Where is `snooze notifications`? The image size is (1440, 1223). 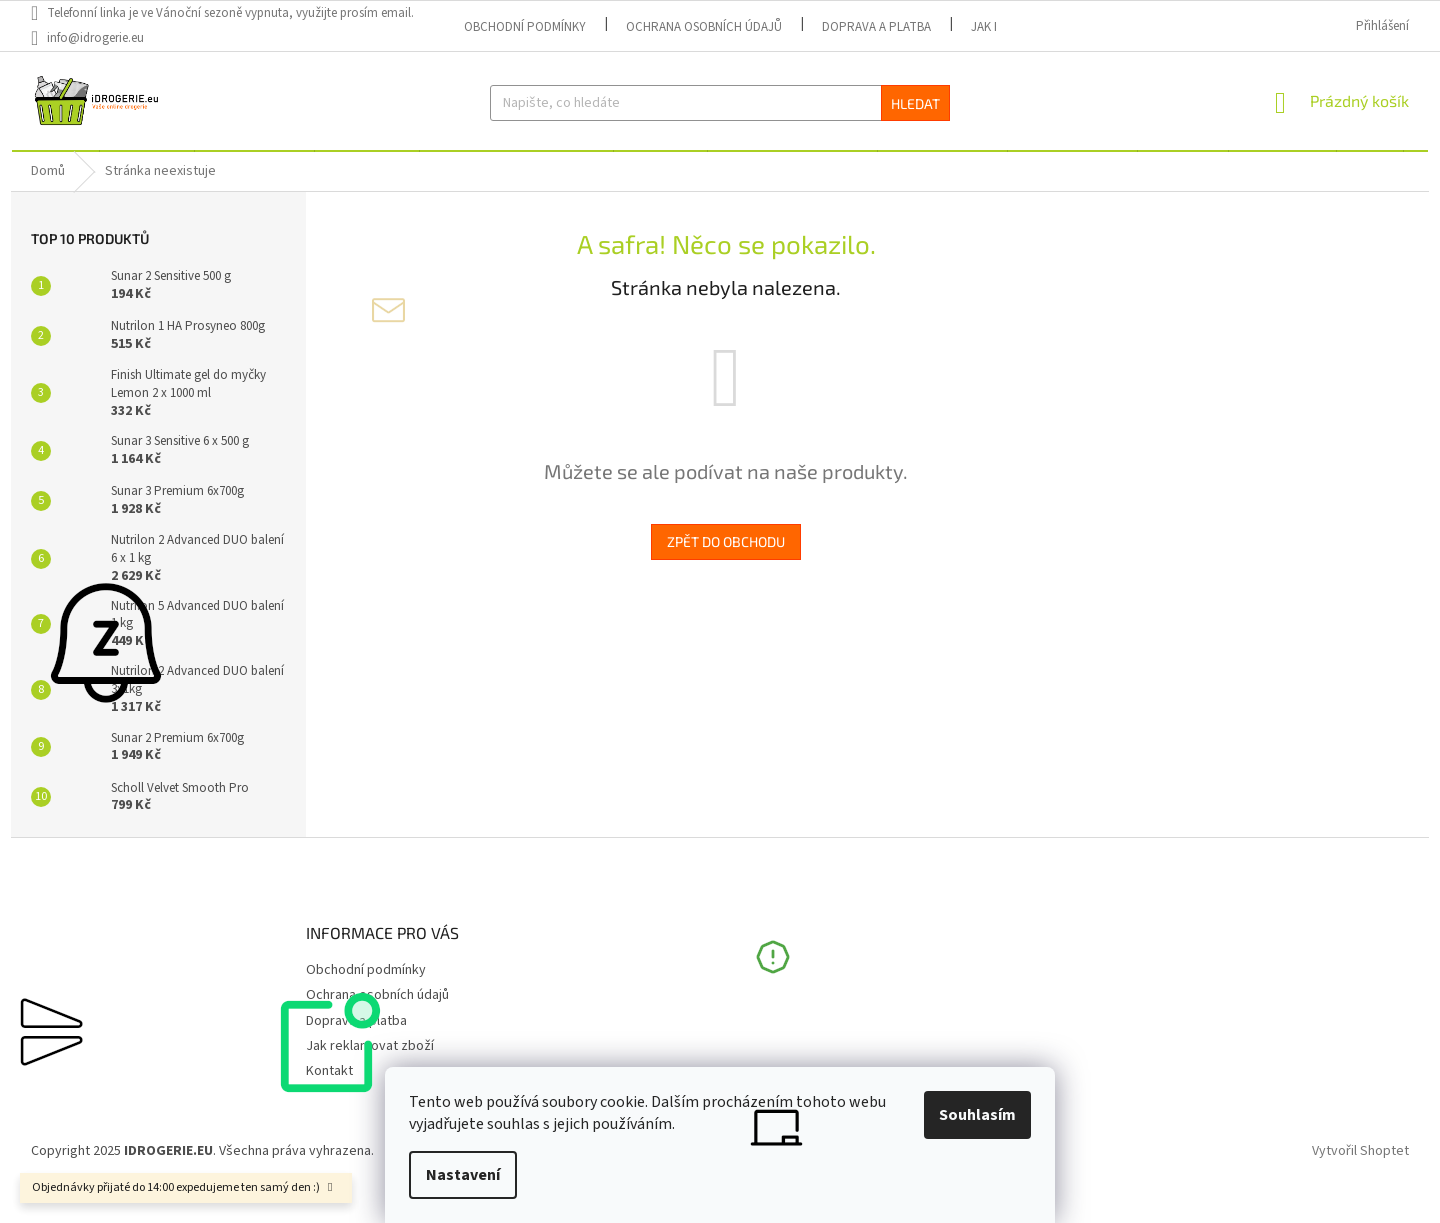
snooze notifications is located at coordinates (106, 643).